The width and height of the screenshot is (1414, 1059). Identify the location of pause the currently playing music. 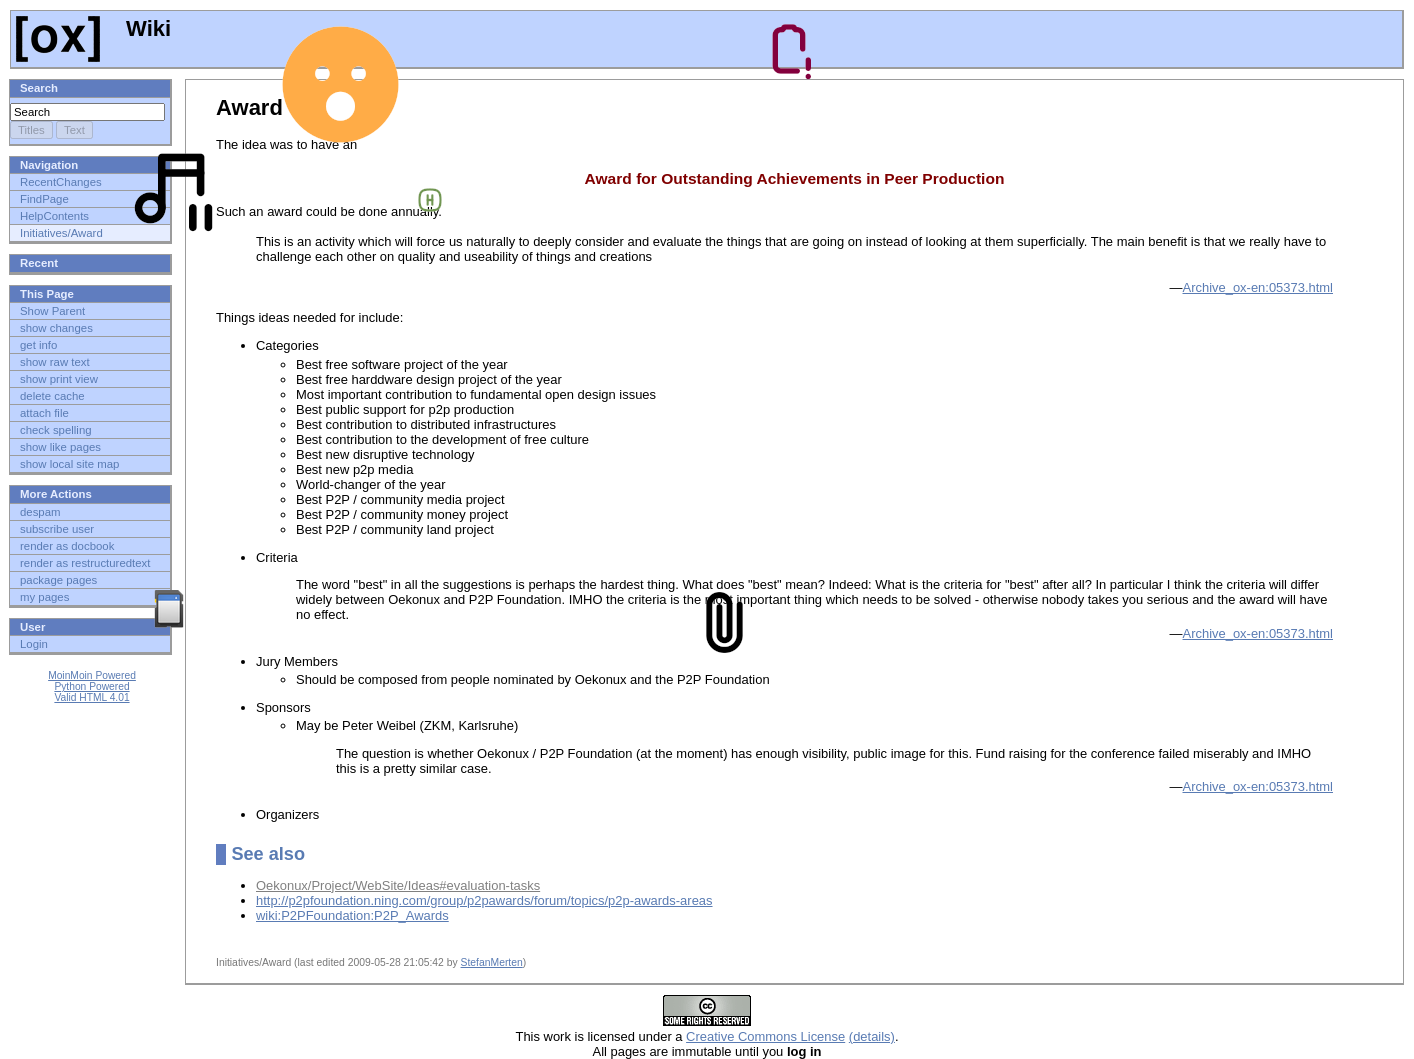
(173, 188).